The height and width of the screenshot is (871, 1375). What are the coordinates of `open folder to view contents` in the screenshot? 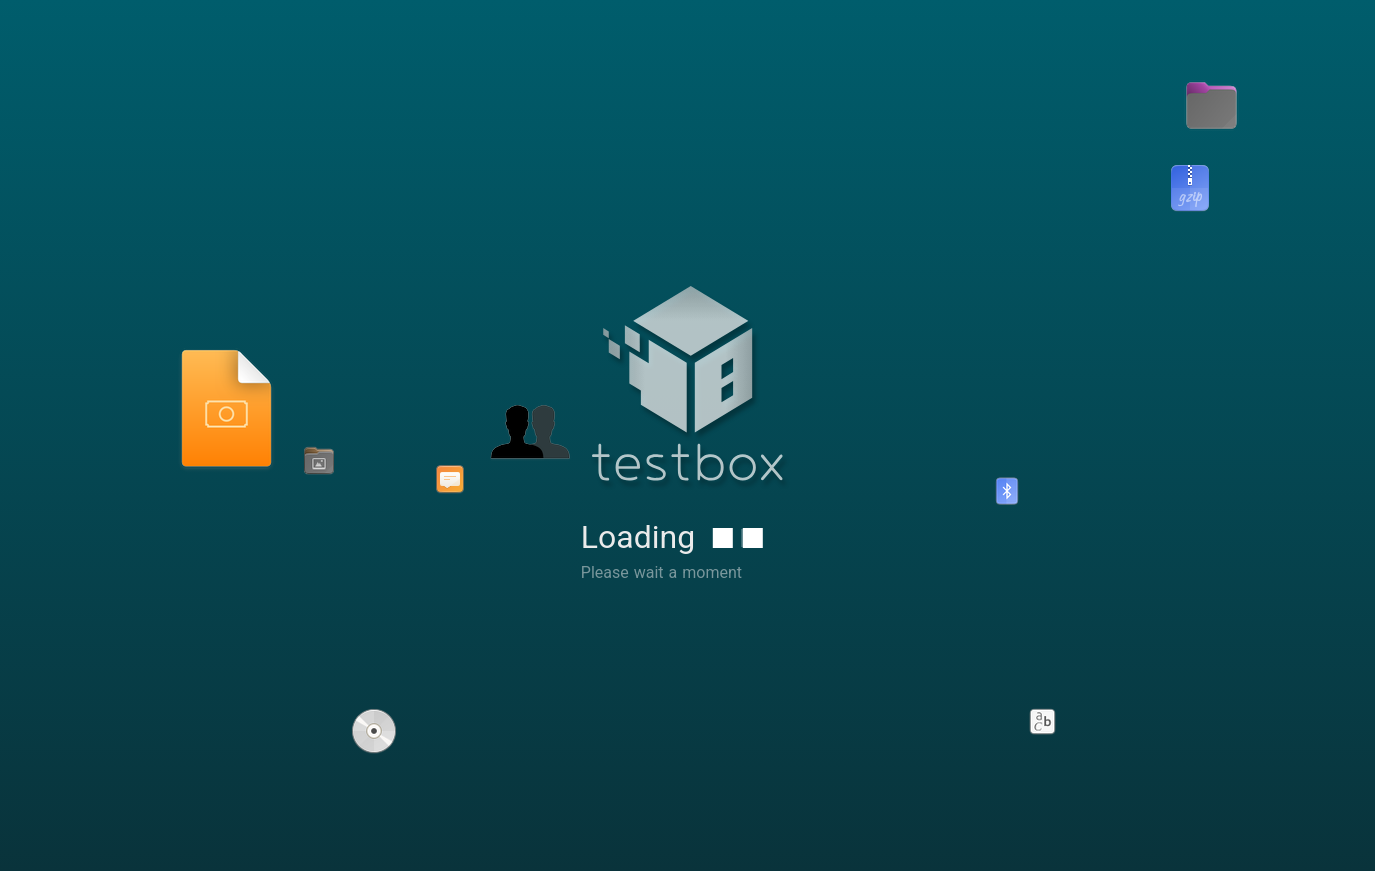 It's located at (1211, 105).